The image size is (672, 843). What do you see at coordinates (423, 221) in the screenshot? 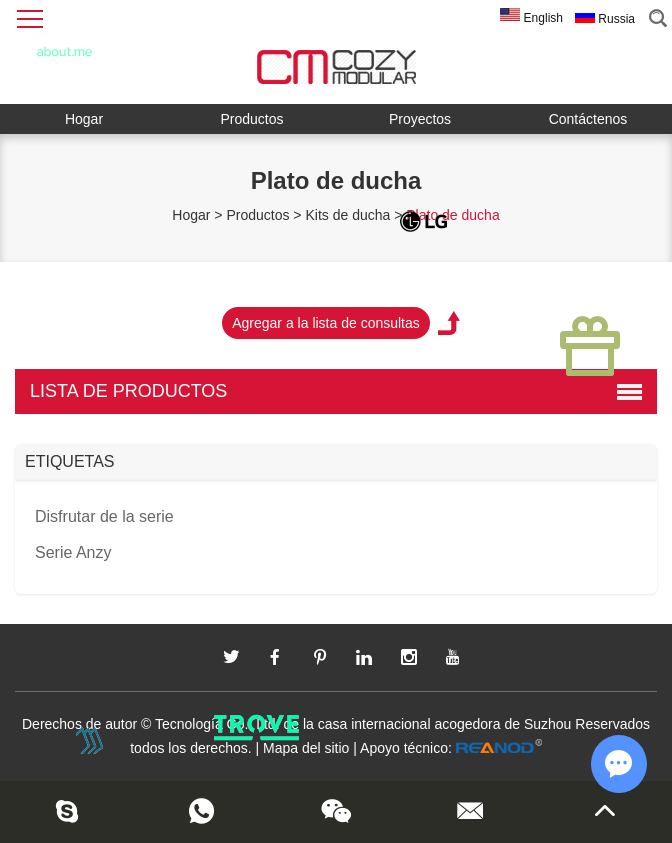
I see `LG brand logo or product identifier` at bounding box center [423, 221].